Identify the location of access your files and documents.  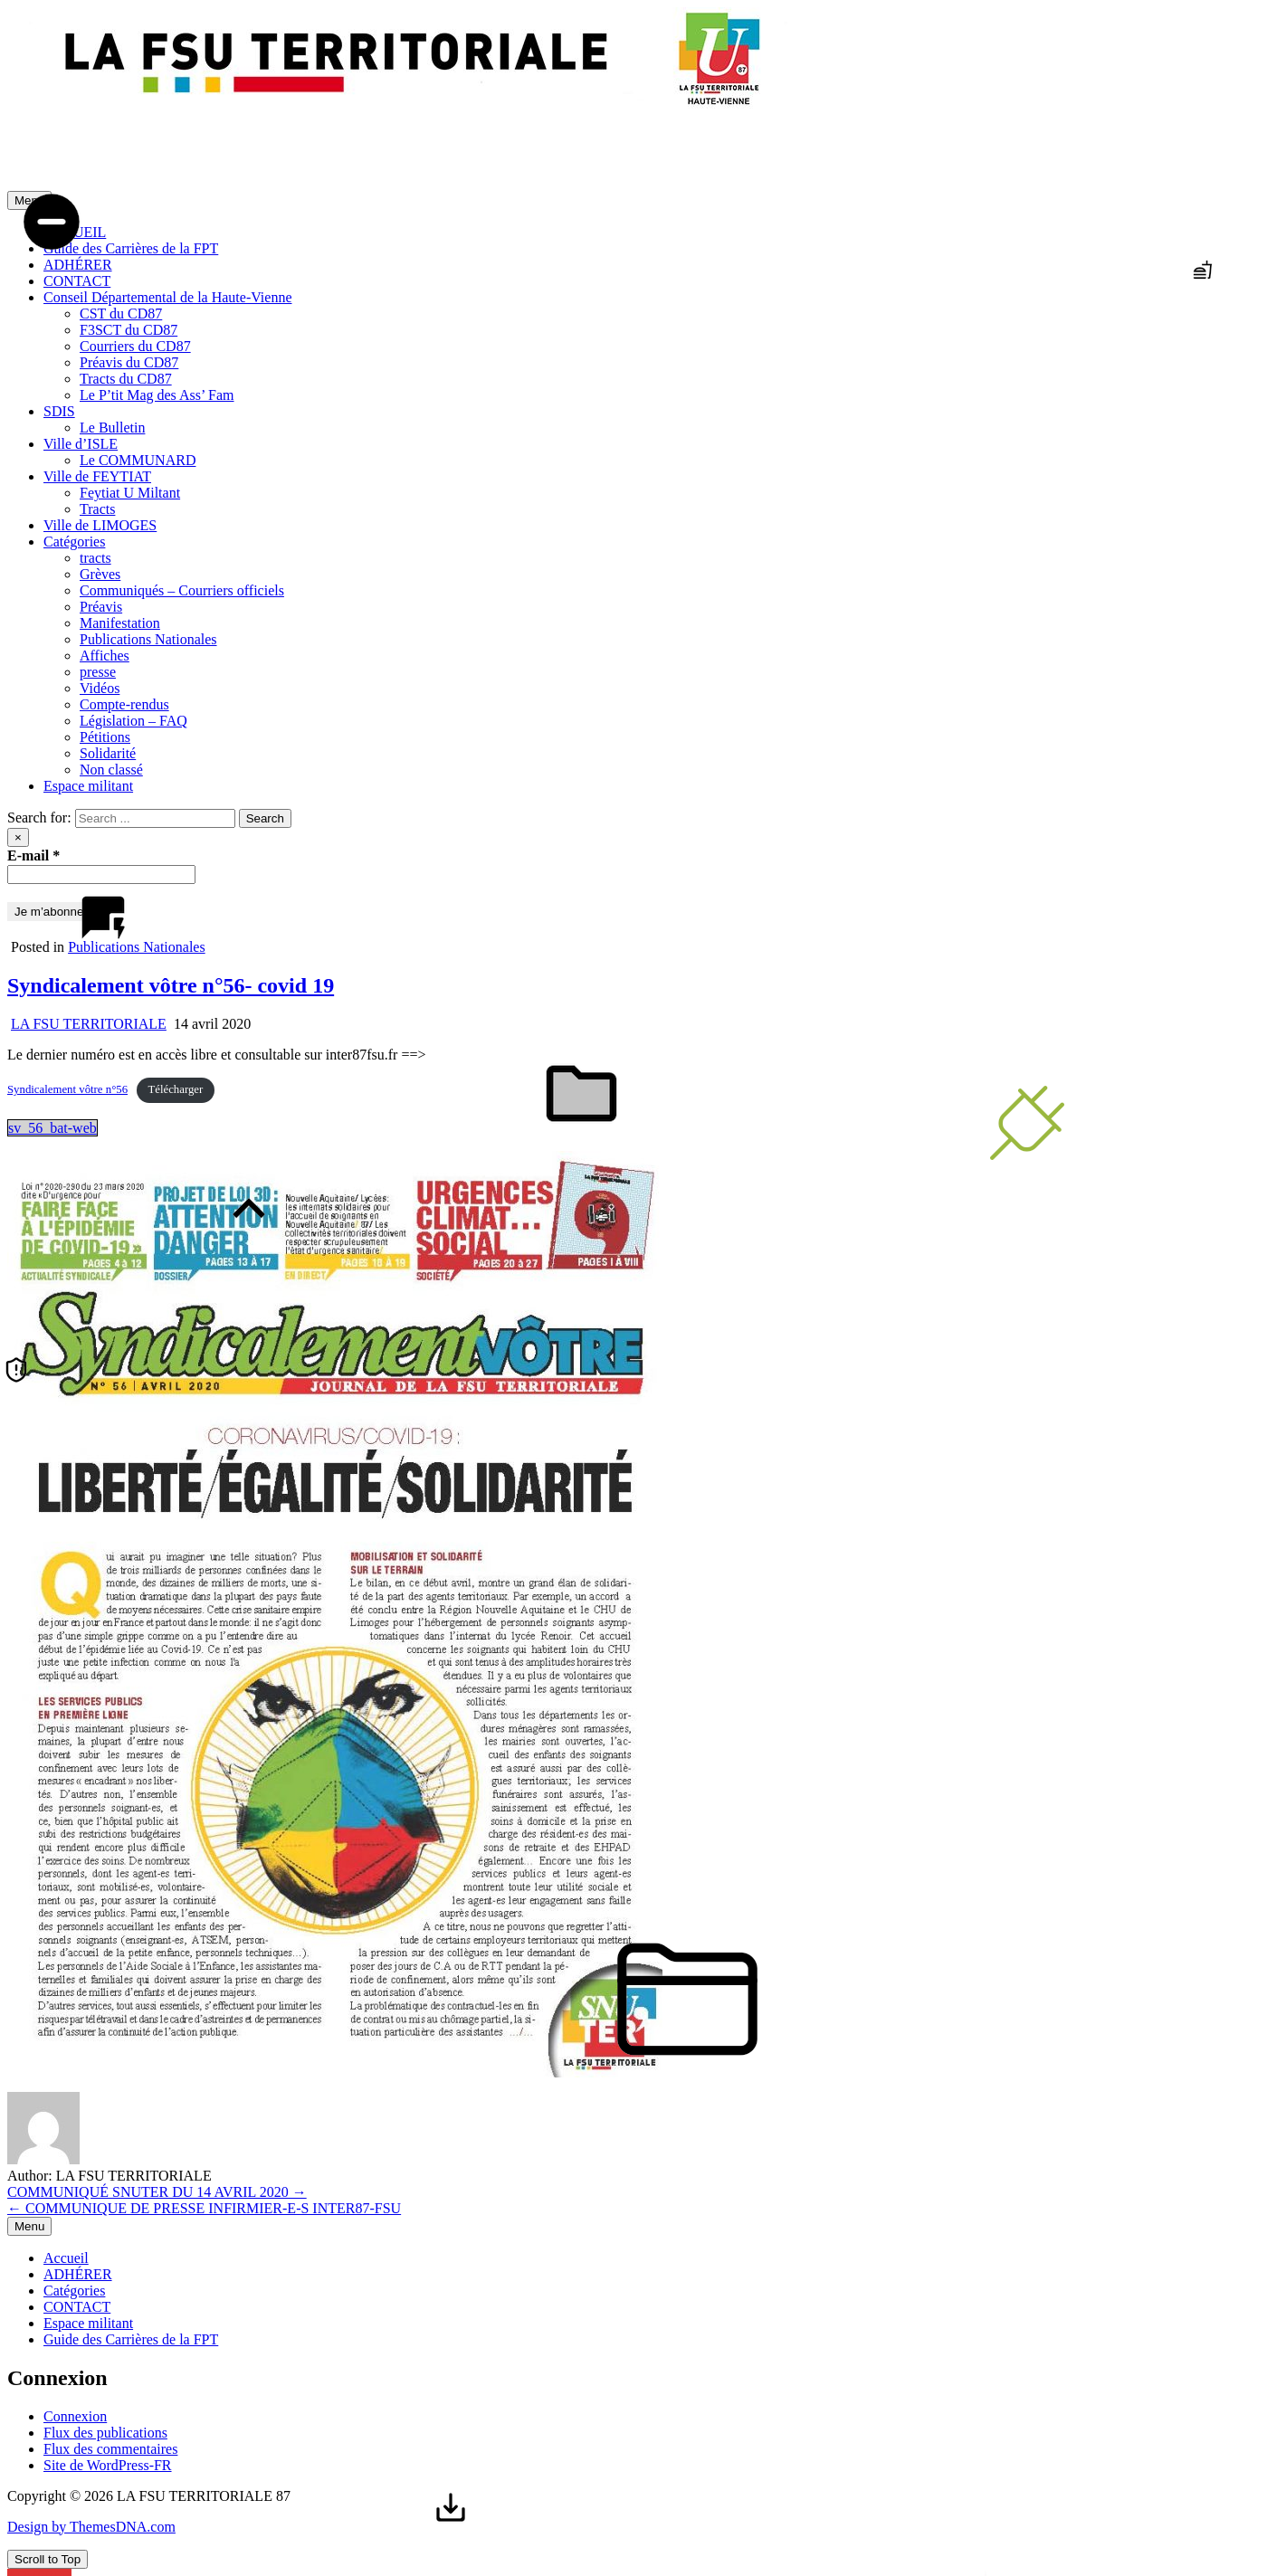
(687, 1999).